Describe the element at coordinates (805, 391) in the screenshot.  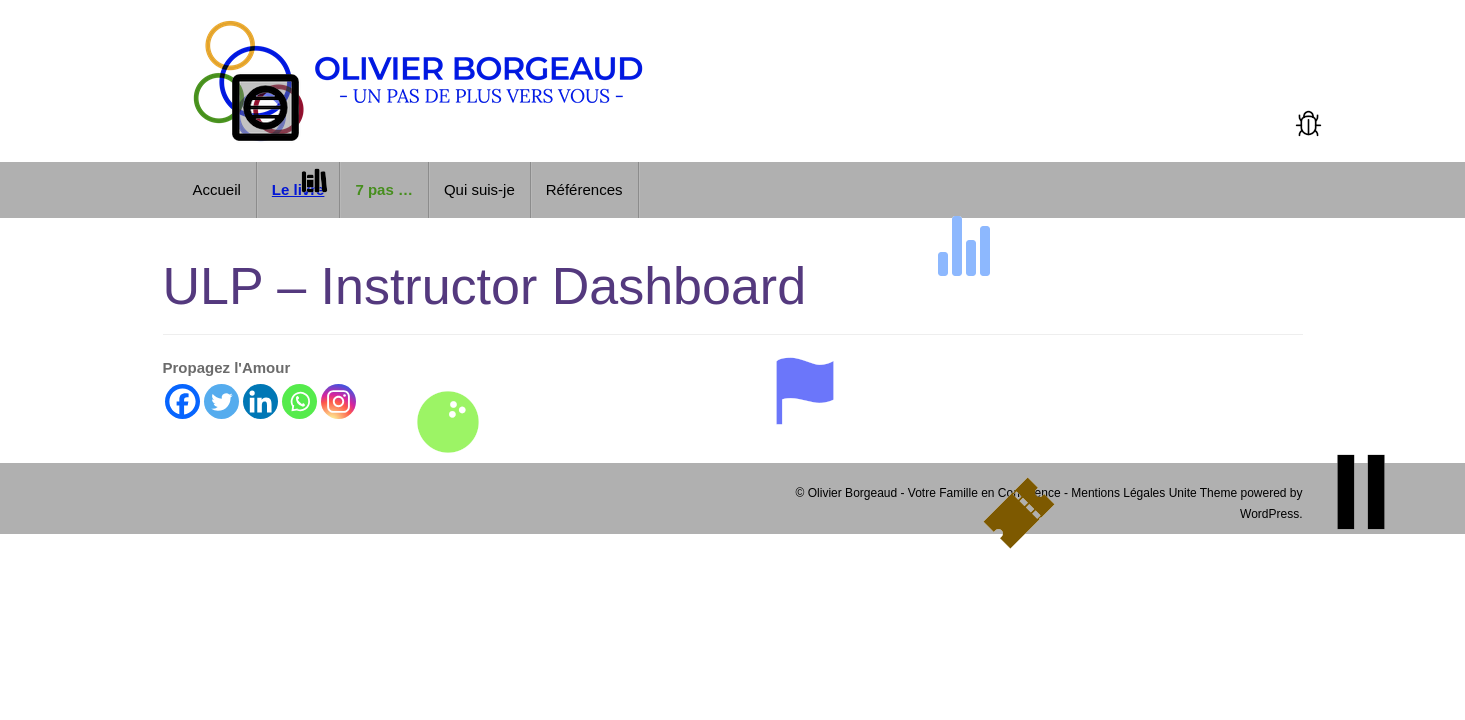
I see `flag or mark an item for follow-up` at that location.